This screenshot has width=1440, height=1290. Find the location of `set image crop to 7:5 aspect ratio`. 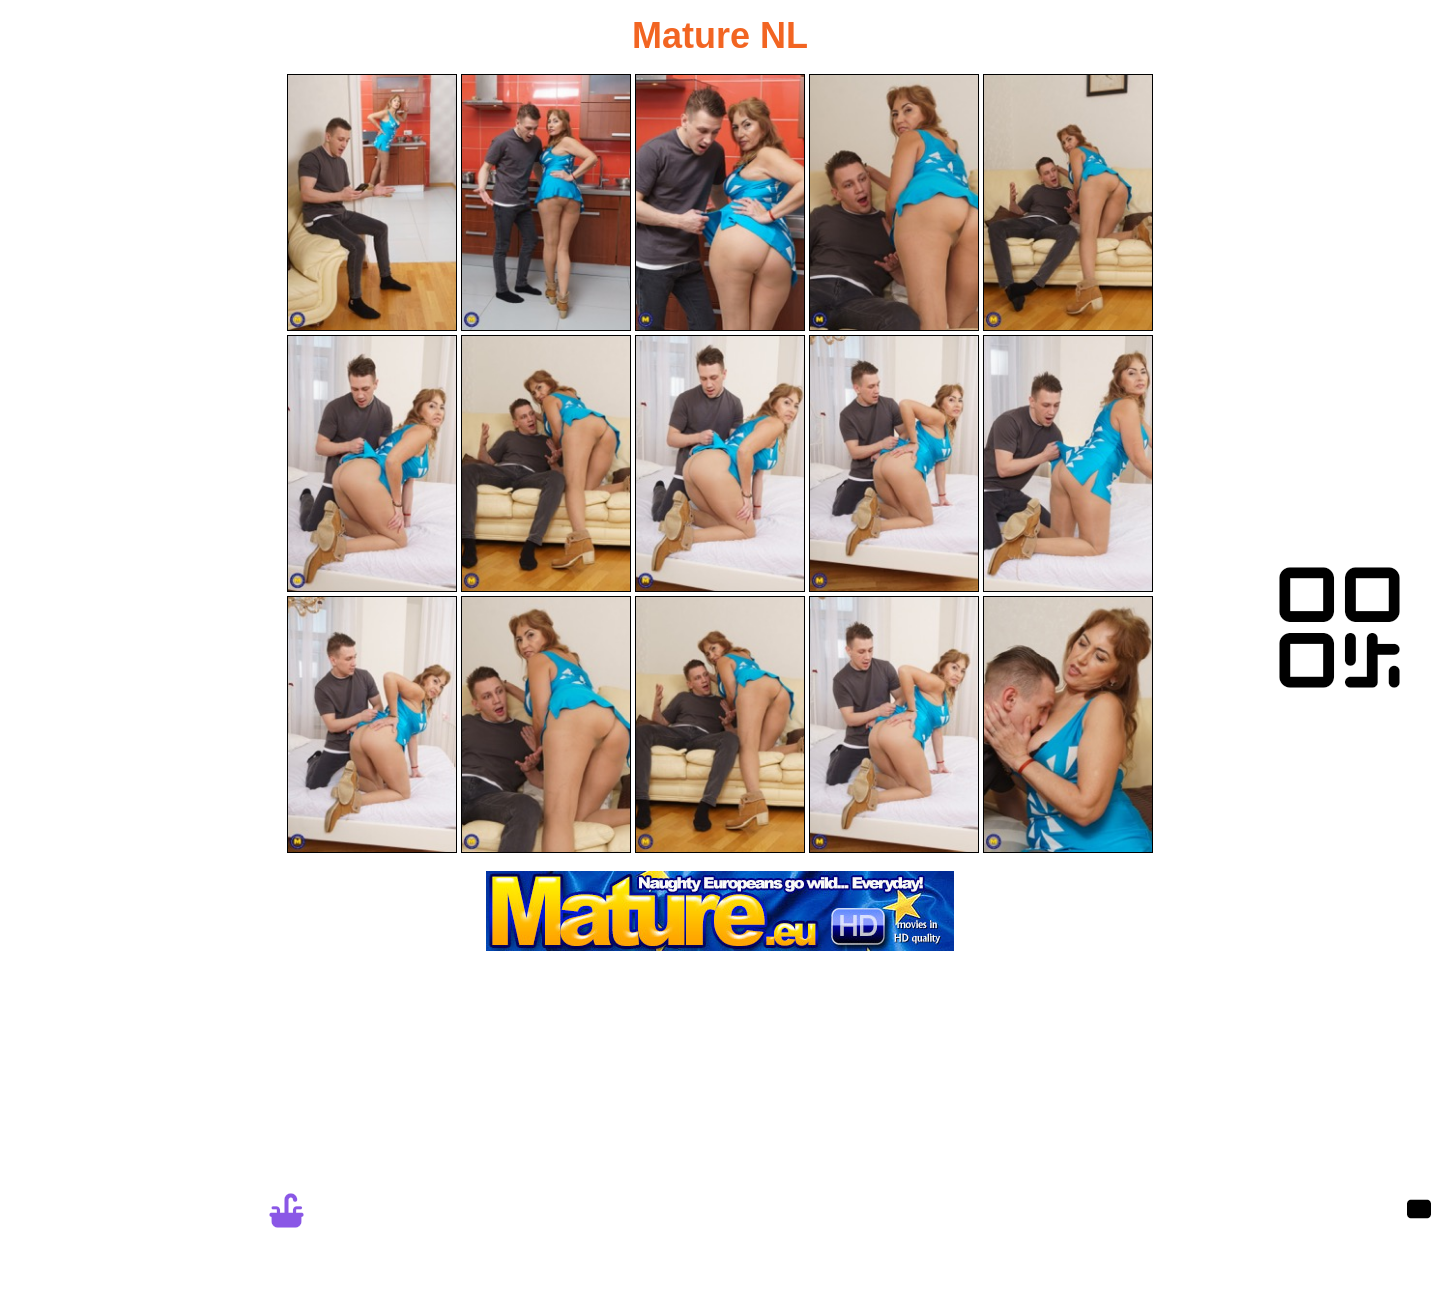

set image crop to 7:5 aspect ratio is located at coordinates (1419, 1209).